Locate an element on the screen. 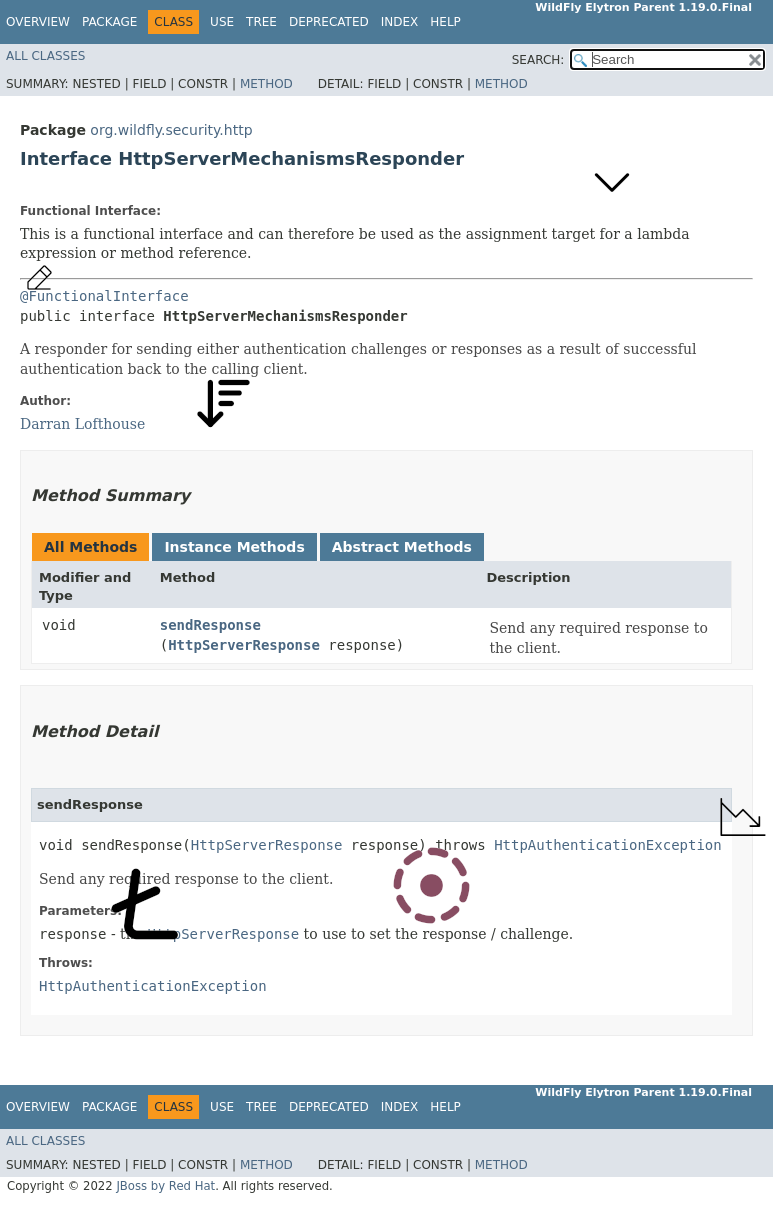 This screenshot has width=773, height=1207. sort list from largest to smallest is located at coordinates (223, 403).